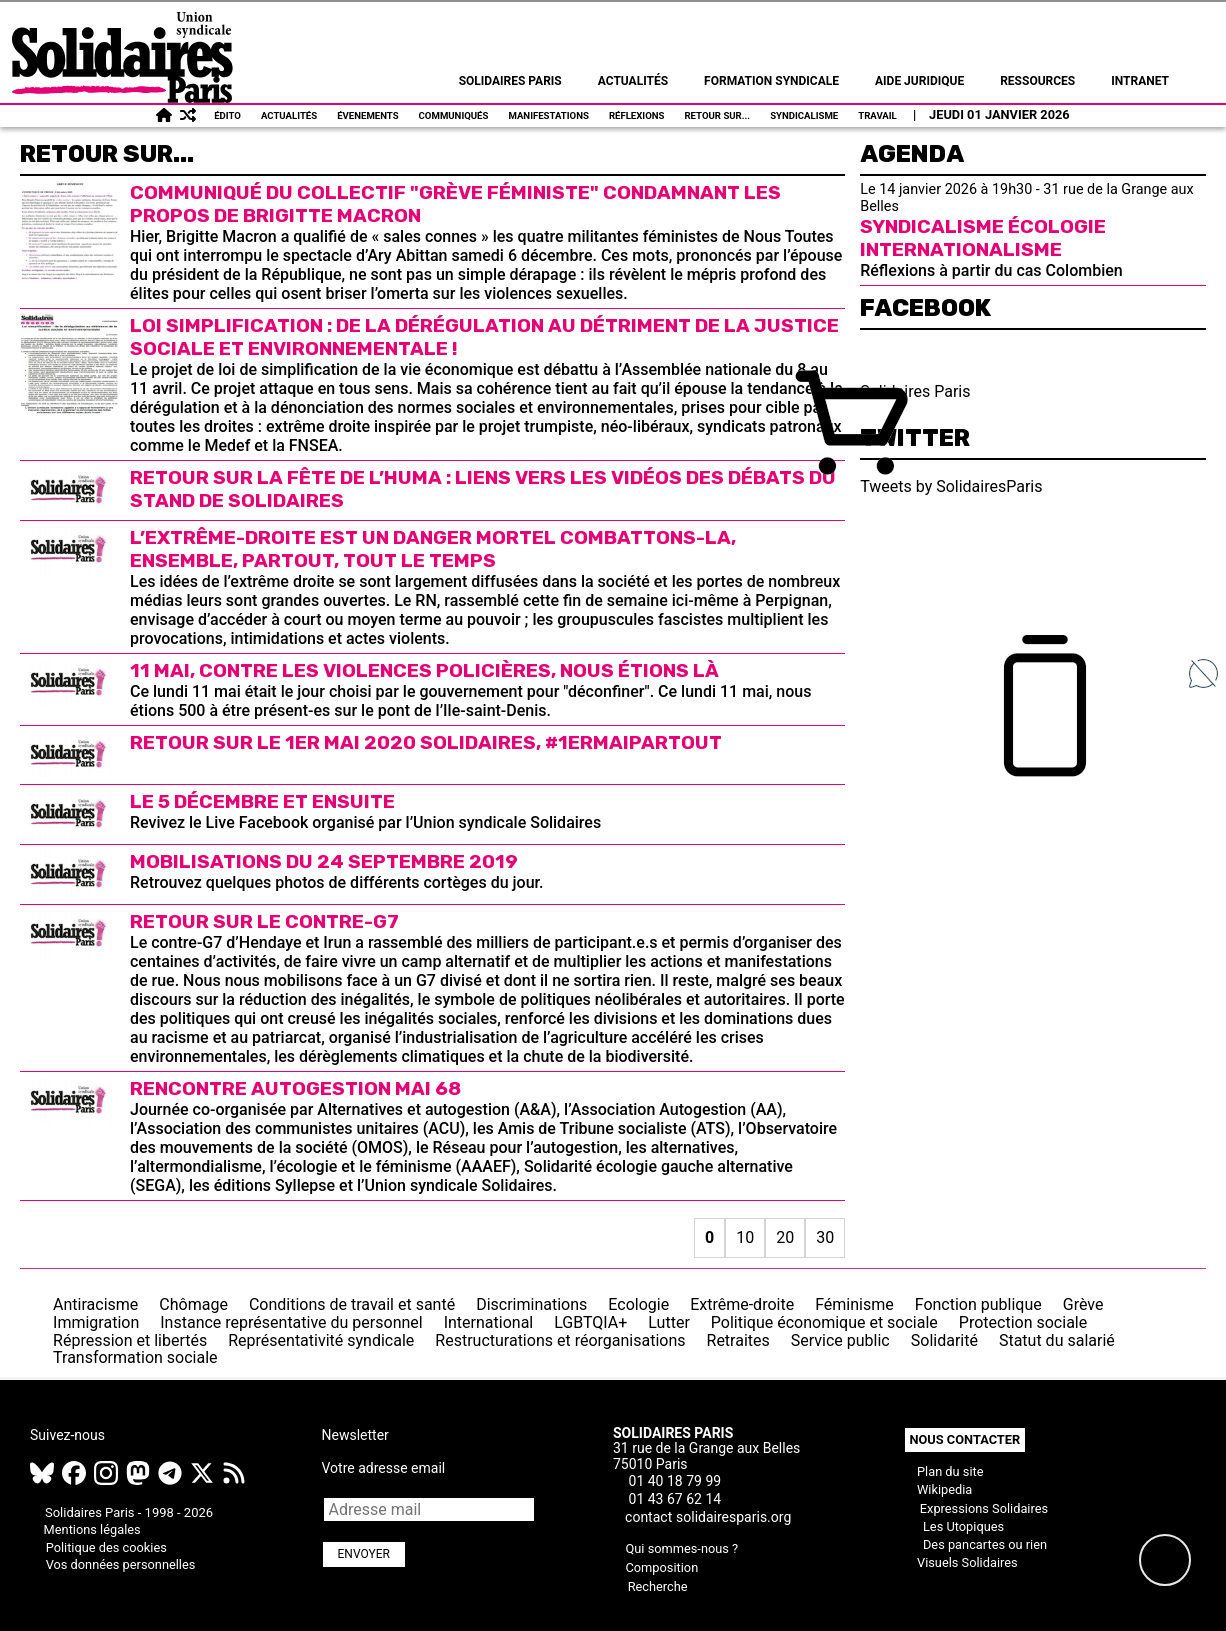 Image resolution: width=1226 pixels, height=1631 pixels. I want to click on indicates empty or depleted battery, so click(1045, 708).